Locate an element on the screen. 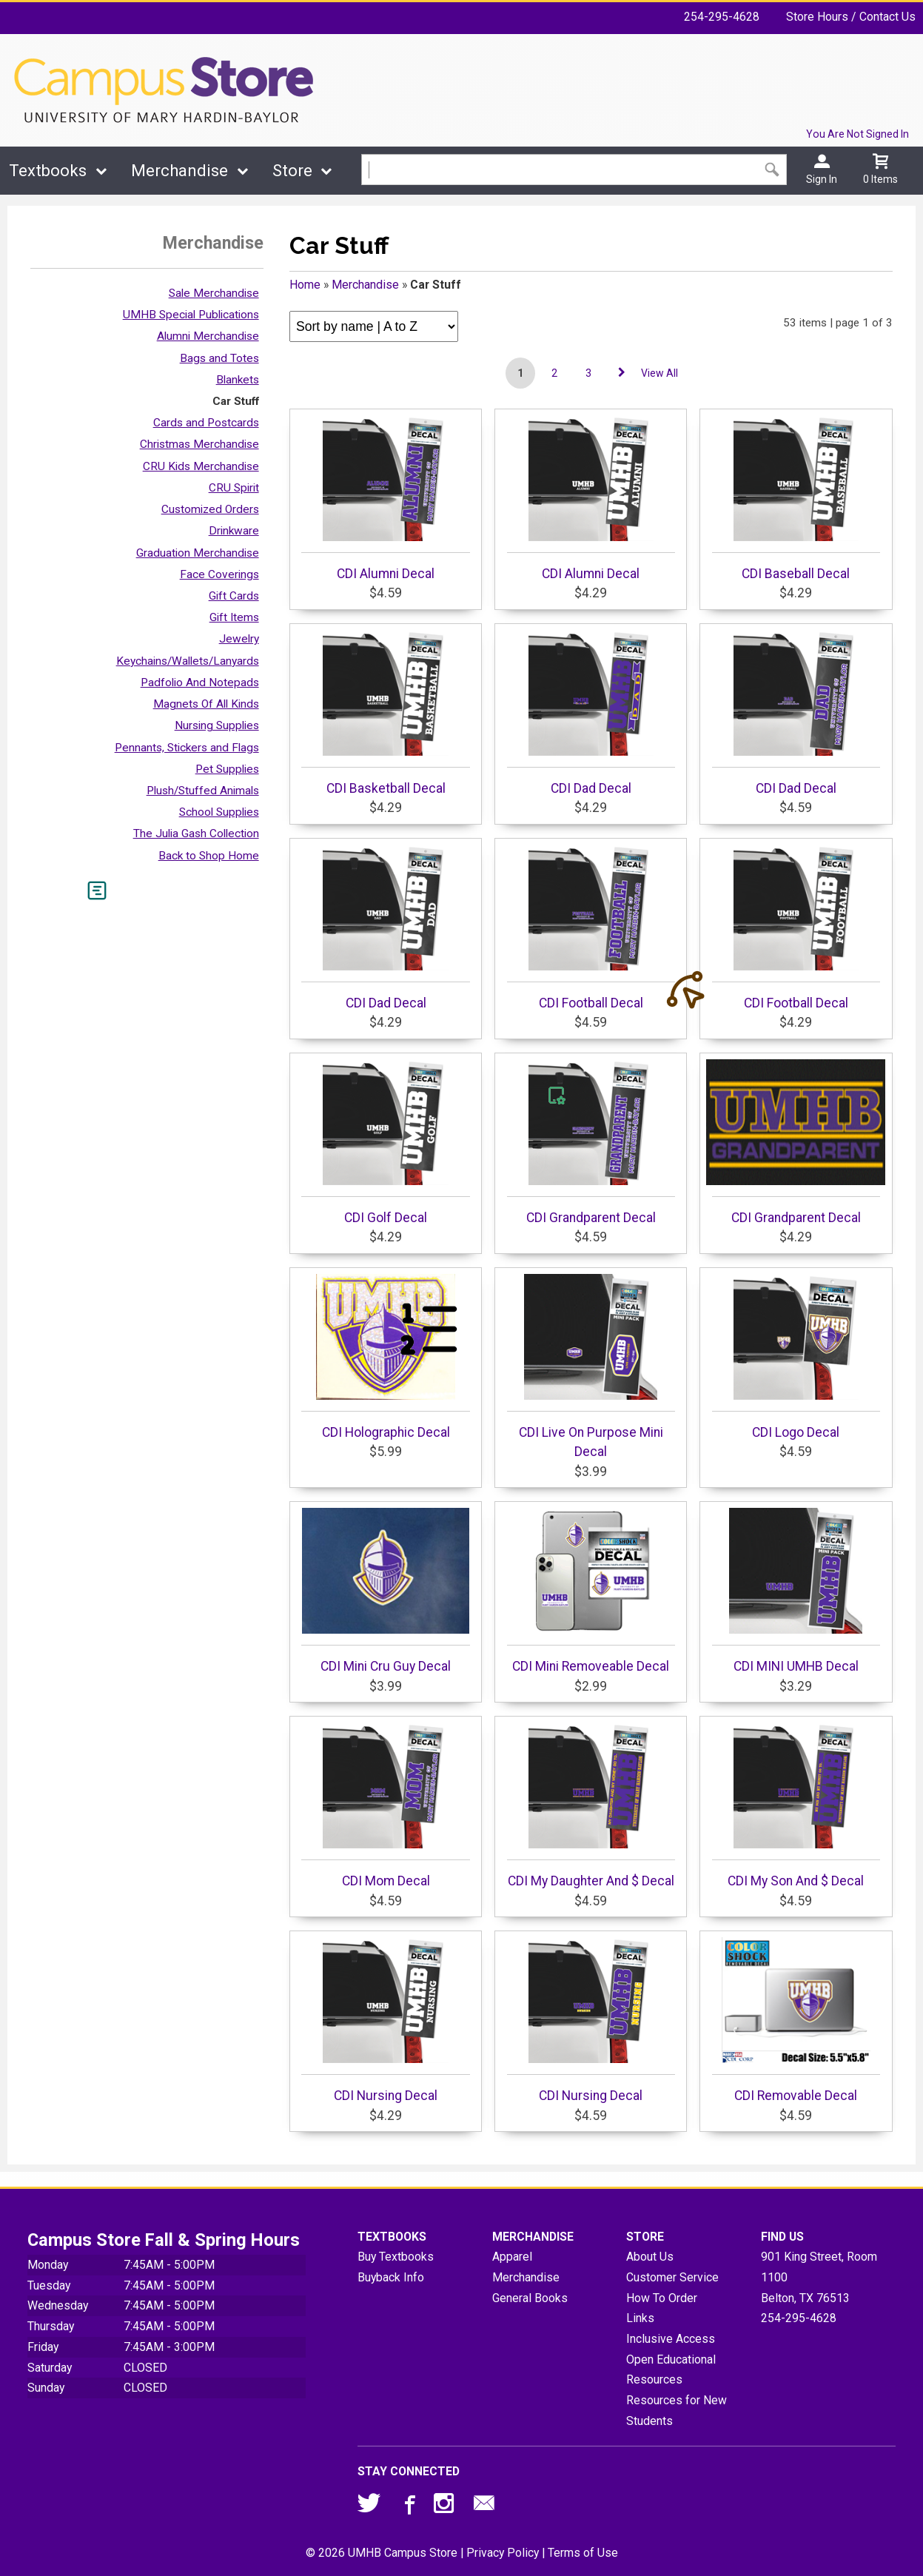 This screenshot has width=923, height=2576. create a numbered list is located at coordinates (428, 1329).